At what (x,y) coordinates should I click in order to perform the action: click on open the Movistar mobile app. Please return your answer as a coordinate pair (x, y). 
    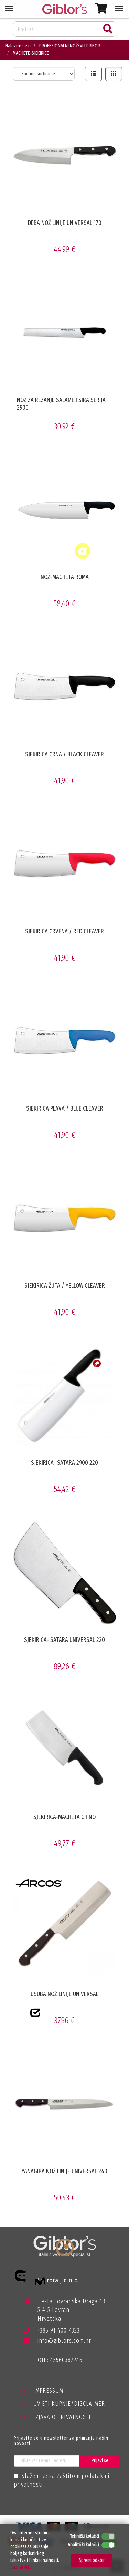
    Looking at the image, I should click on (40, 2281).